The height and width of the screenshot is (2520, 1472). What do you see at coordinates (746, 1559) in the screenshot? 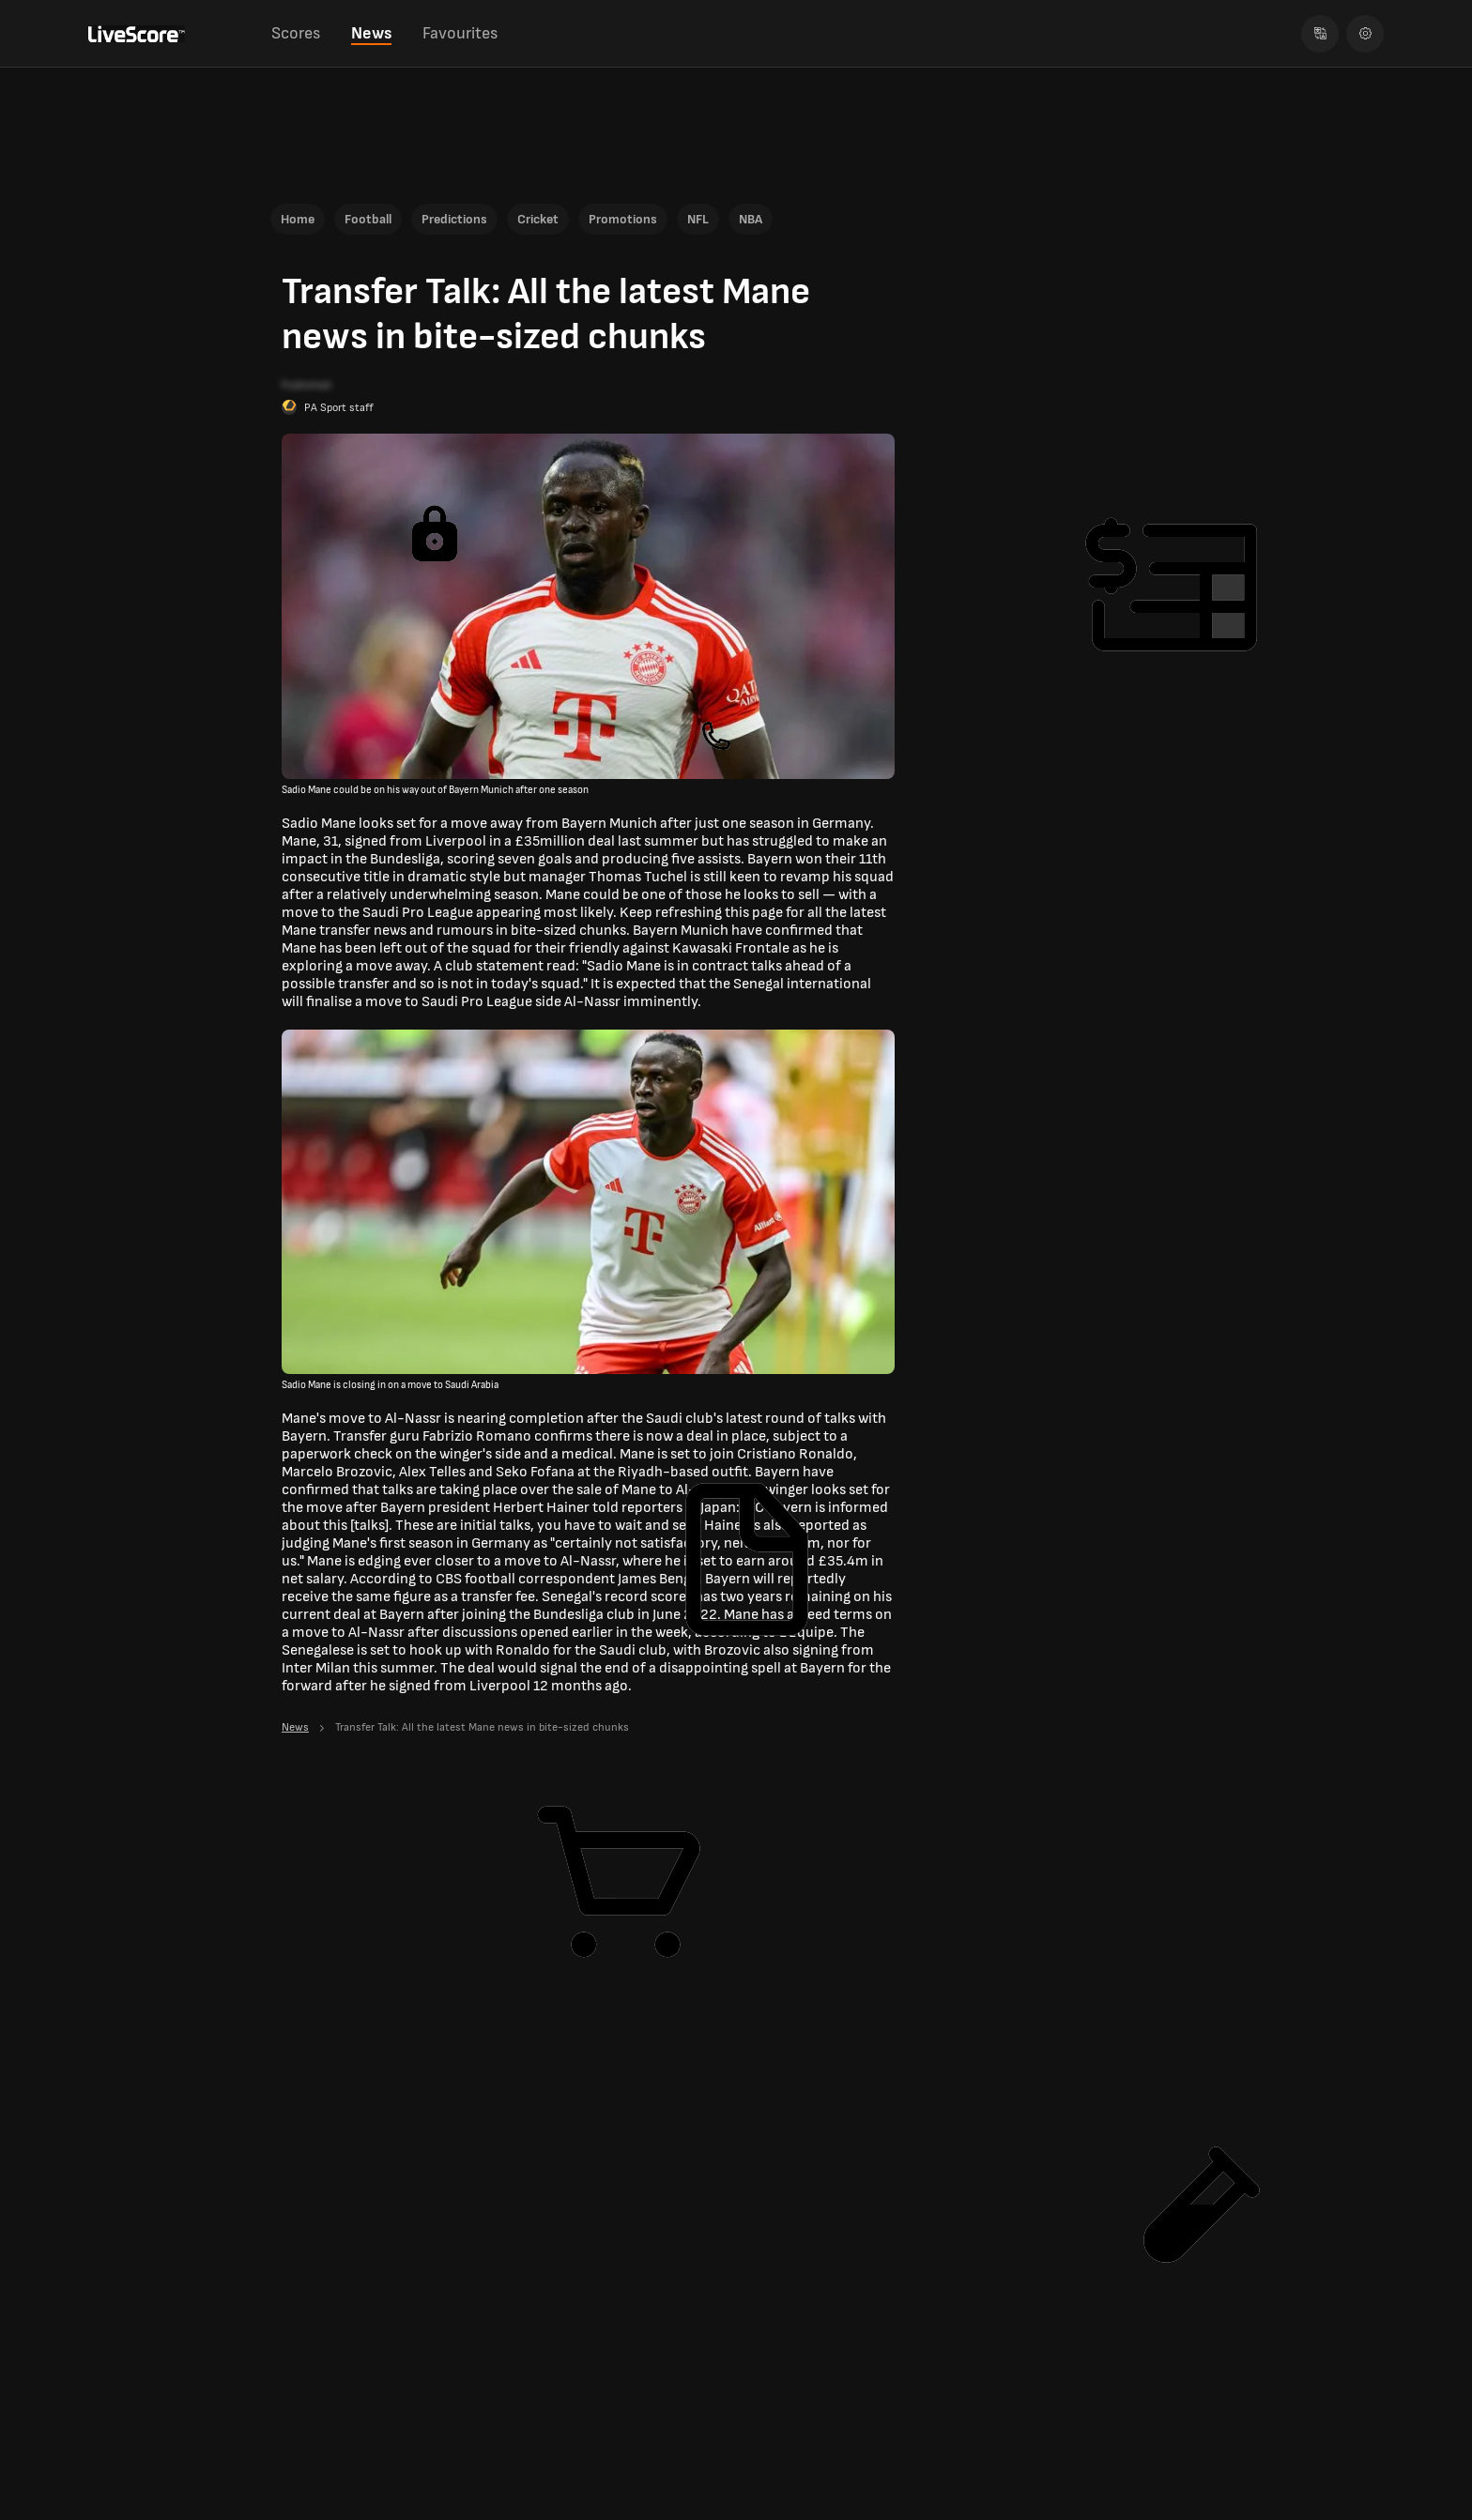
I see `view or open a file` at bounding box center [746, 1559].